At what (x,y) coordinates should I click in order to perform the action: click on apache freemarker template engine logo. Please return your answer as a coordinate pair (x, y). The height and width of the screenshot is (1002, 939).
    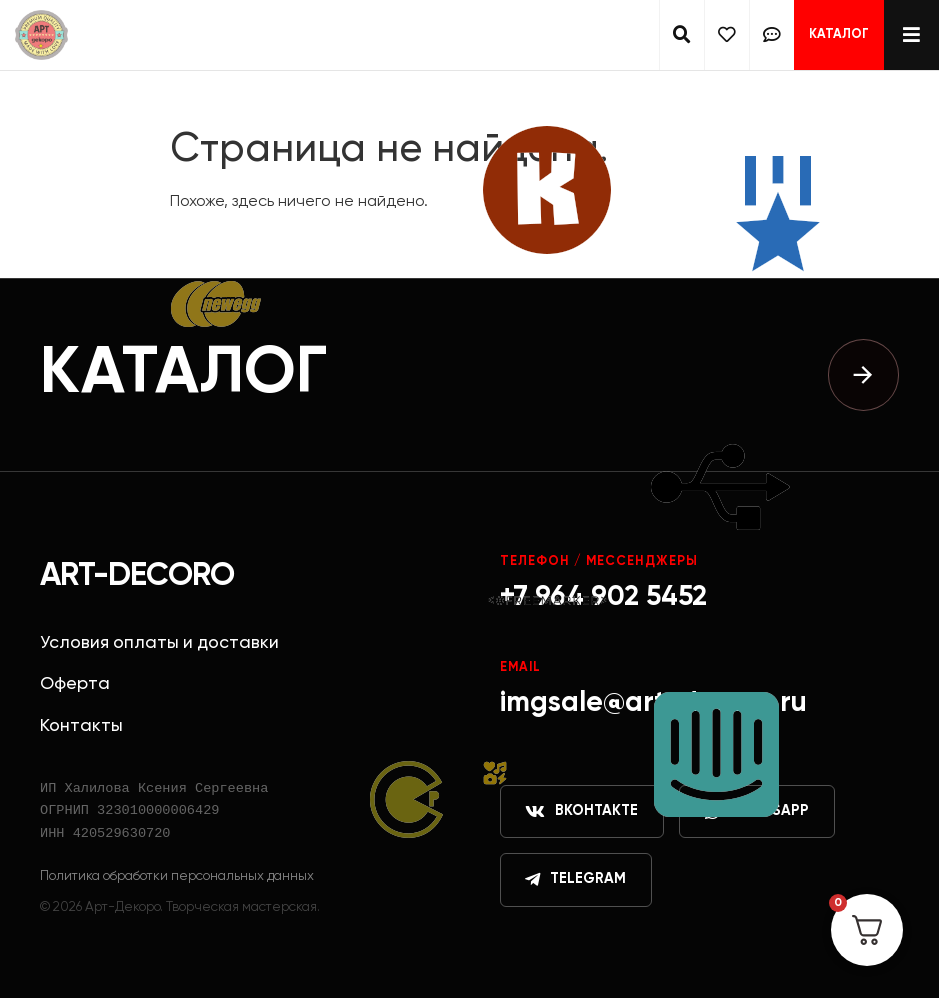
    Looking at the image, I should click on (547, 600).